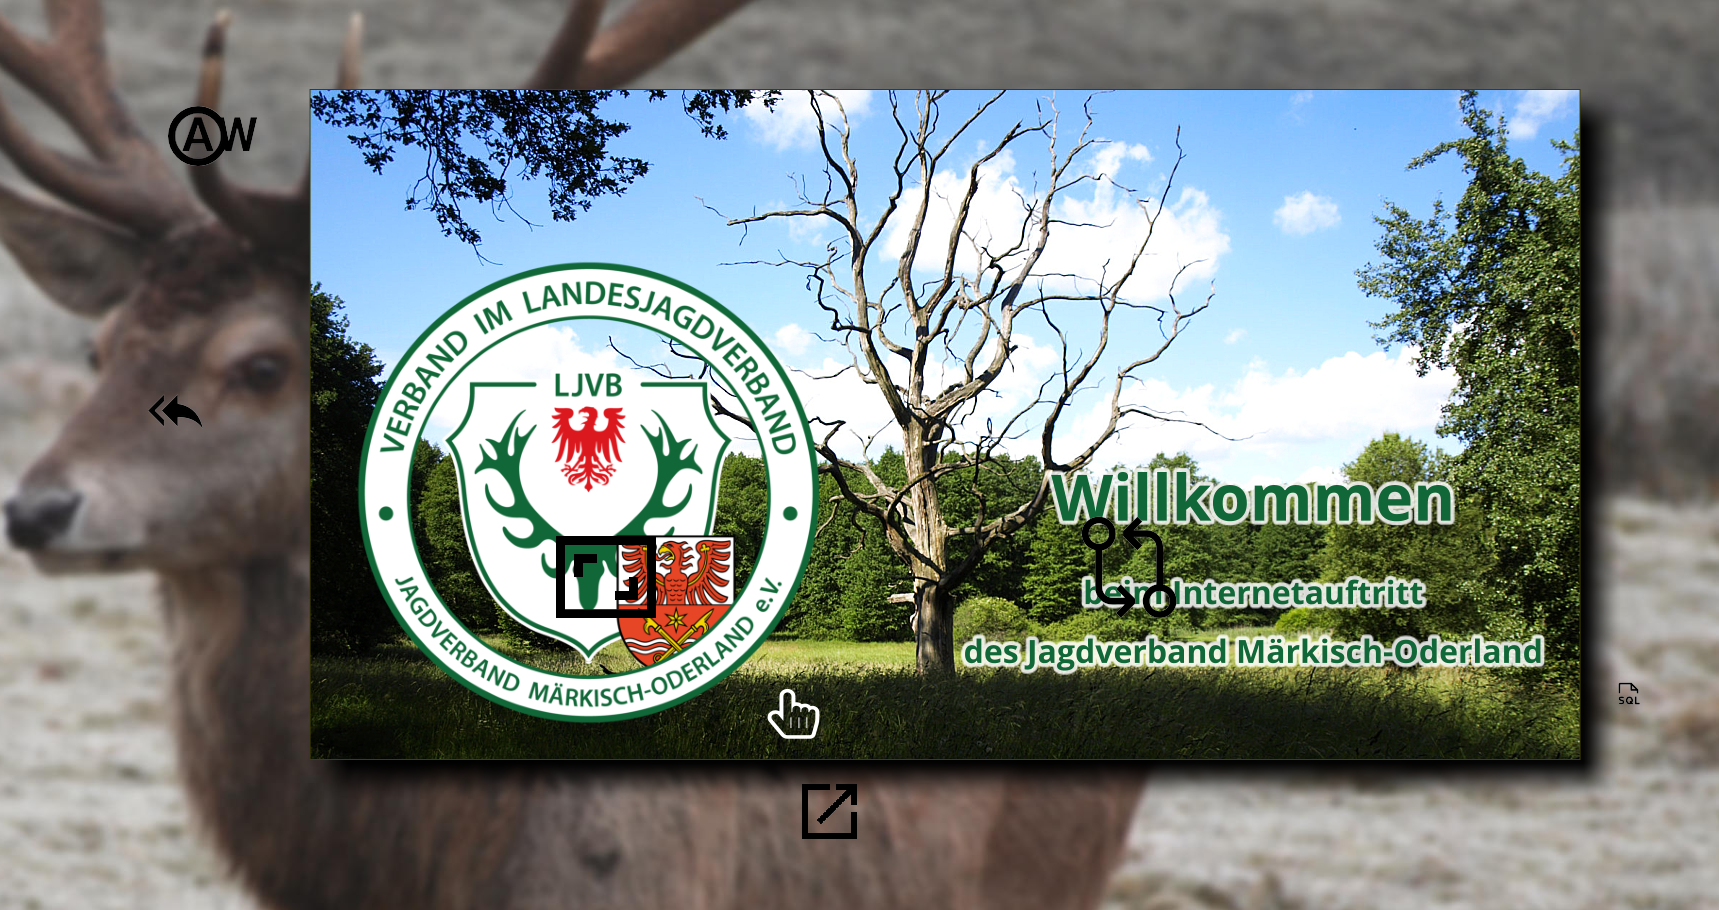 The width and height of the screenshot is (1719, 910). Describe the element at coordinates (175, 410) in the screenshot. I see `reply to all recipients of a message` at that location.